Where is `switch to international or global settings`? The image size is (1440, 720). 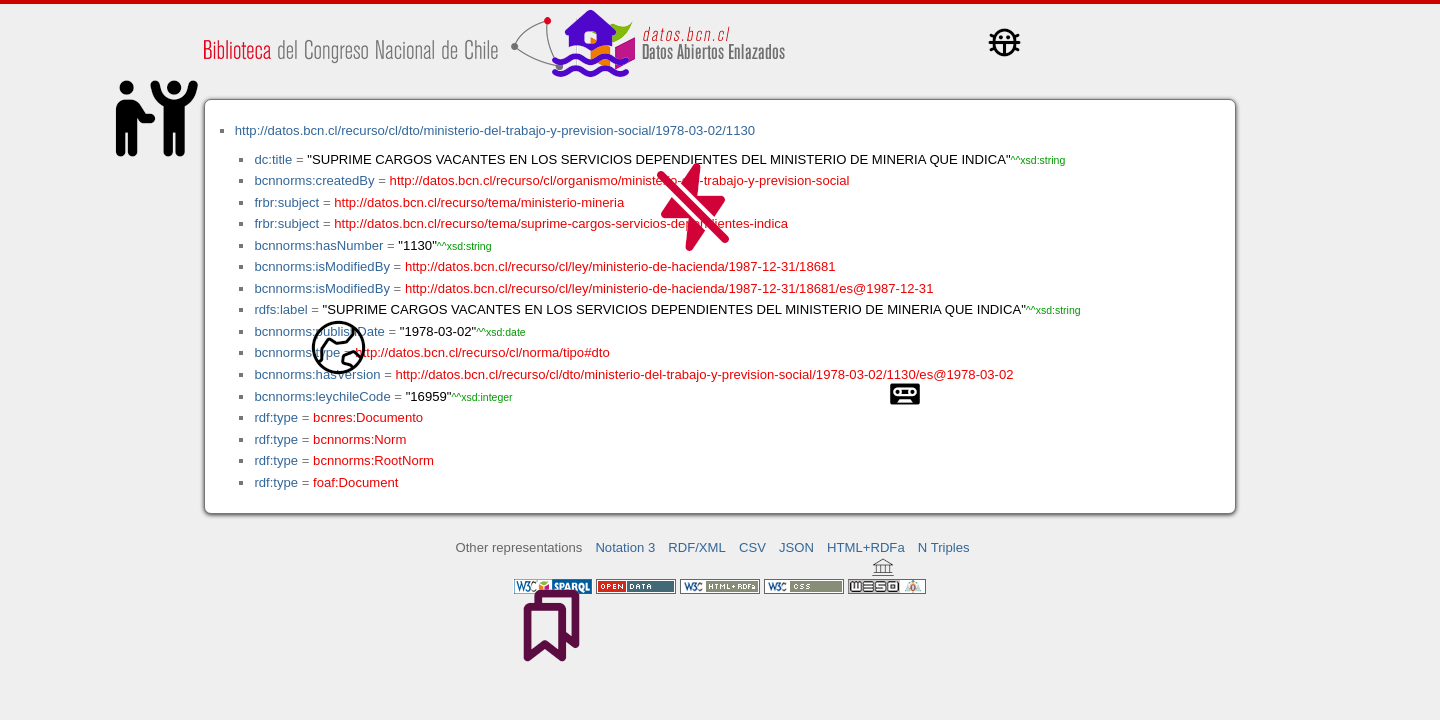
switch to international or global settings is located at coordinates (338, 347).